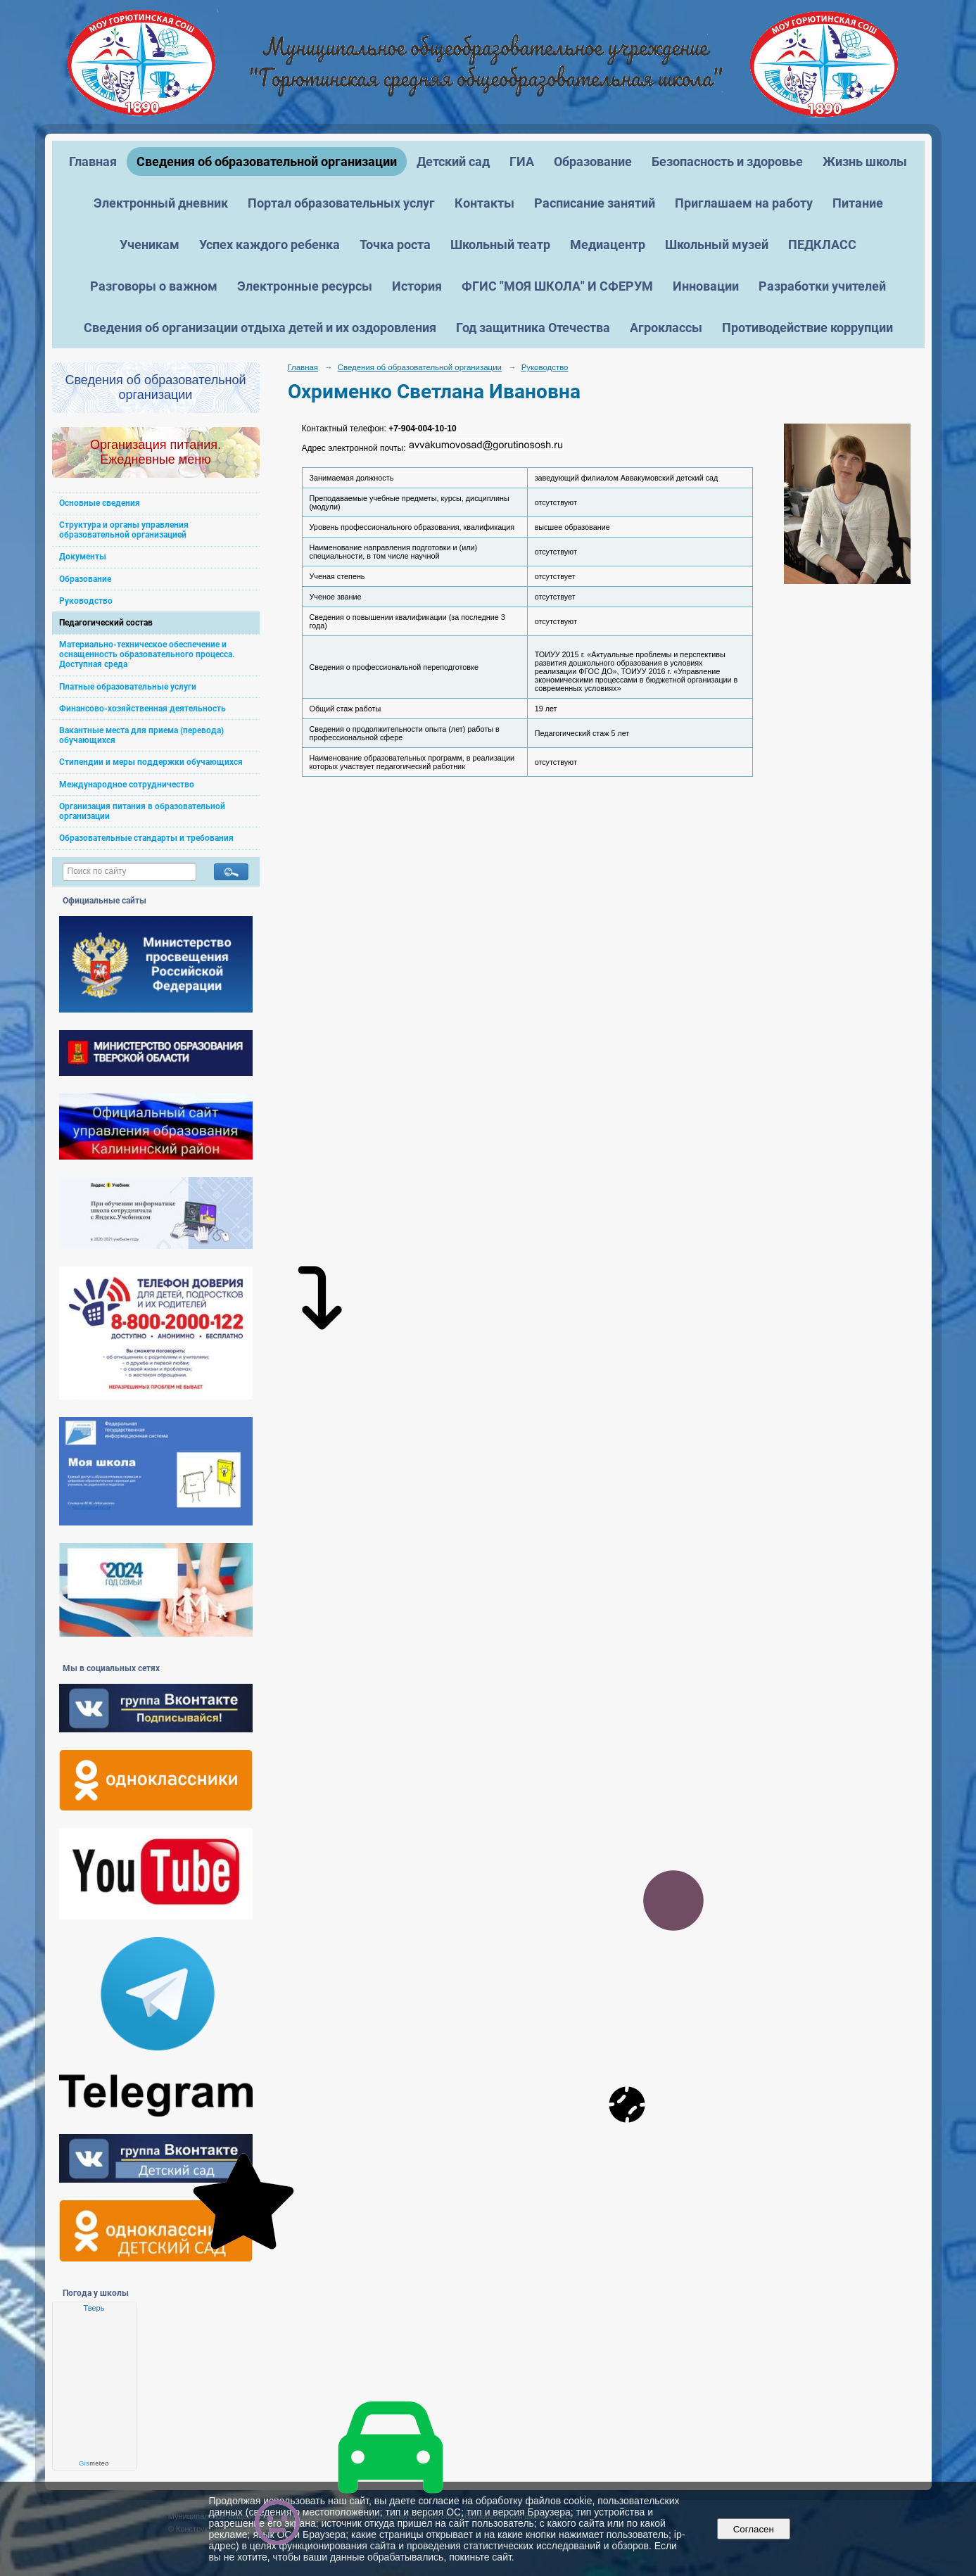  Describe the element at coordinates (243, 2206) in the screenshot. I see `mark item as favorite` at that location.